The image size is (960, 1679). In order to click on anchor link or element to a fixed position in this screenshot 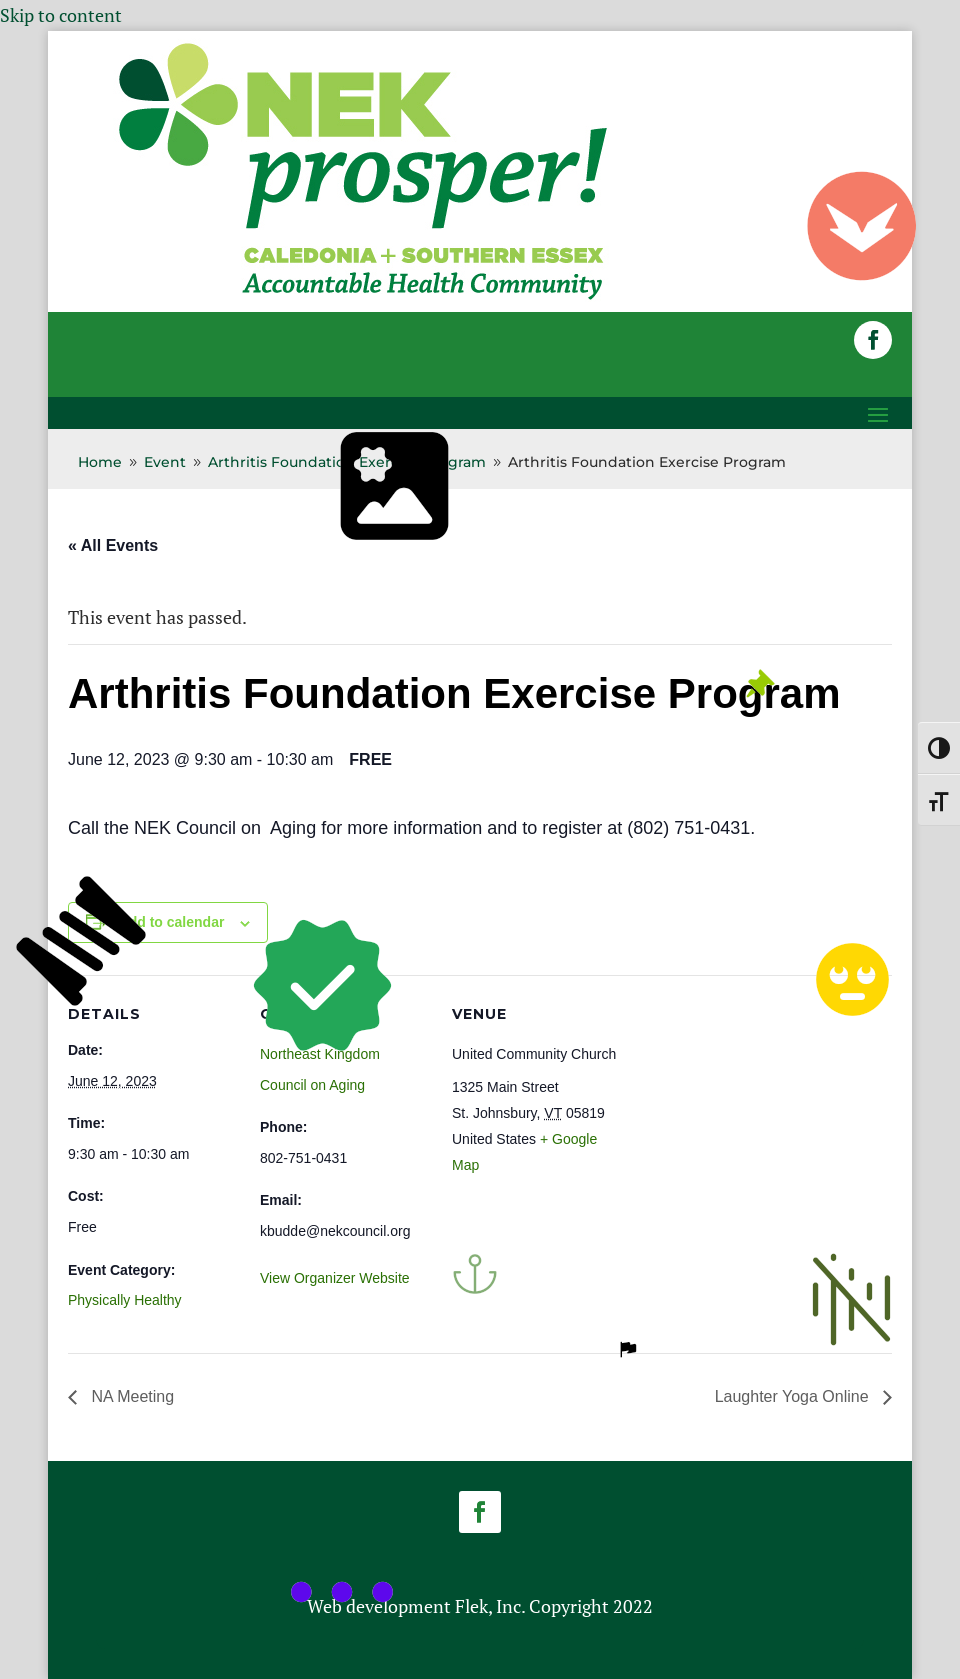, I will do `click(475, 1274)`.